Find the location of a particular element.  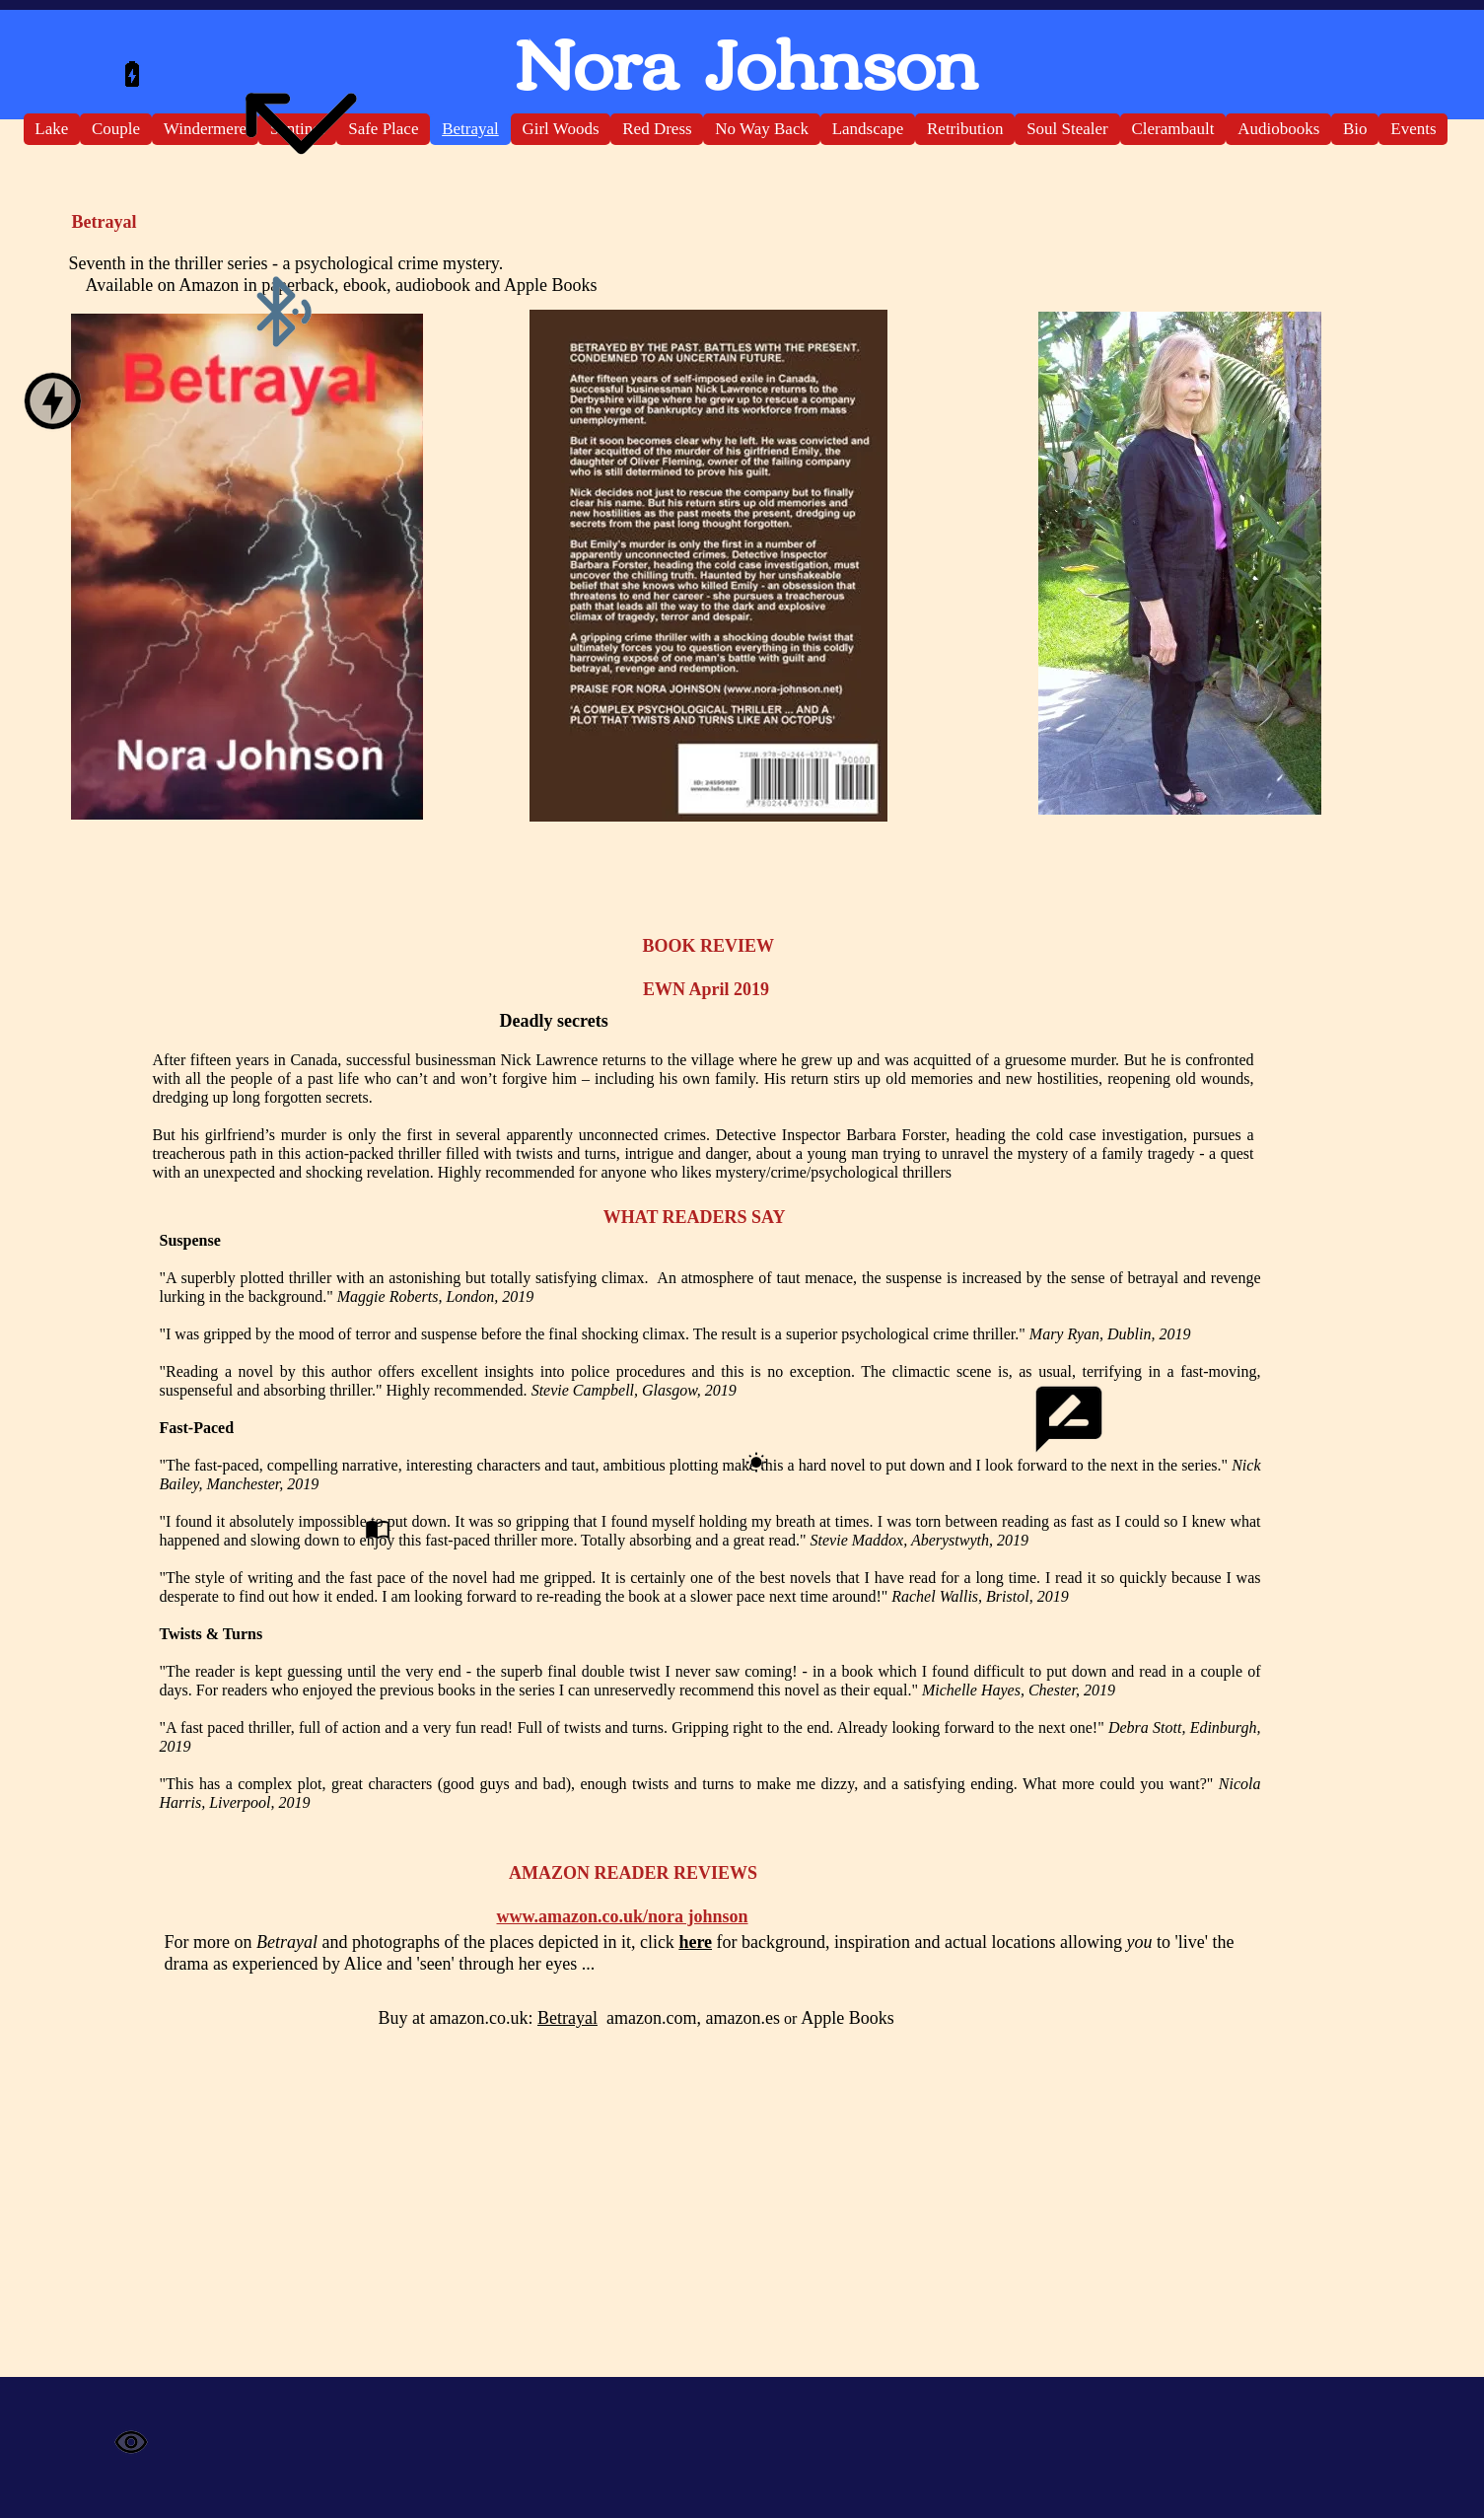

indicates battery is fully charged while connected to power is located at coordinates (132, 74).